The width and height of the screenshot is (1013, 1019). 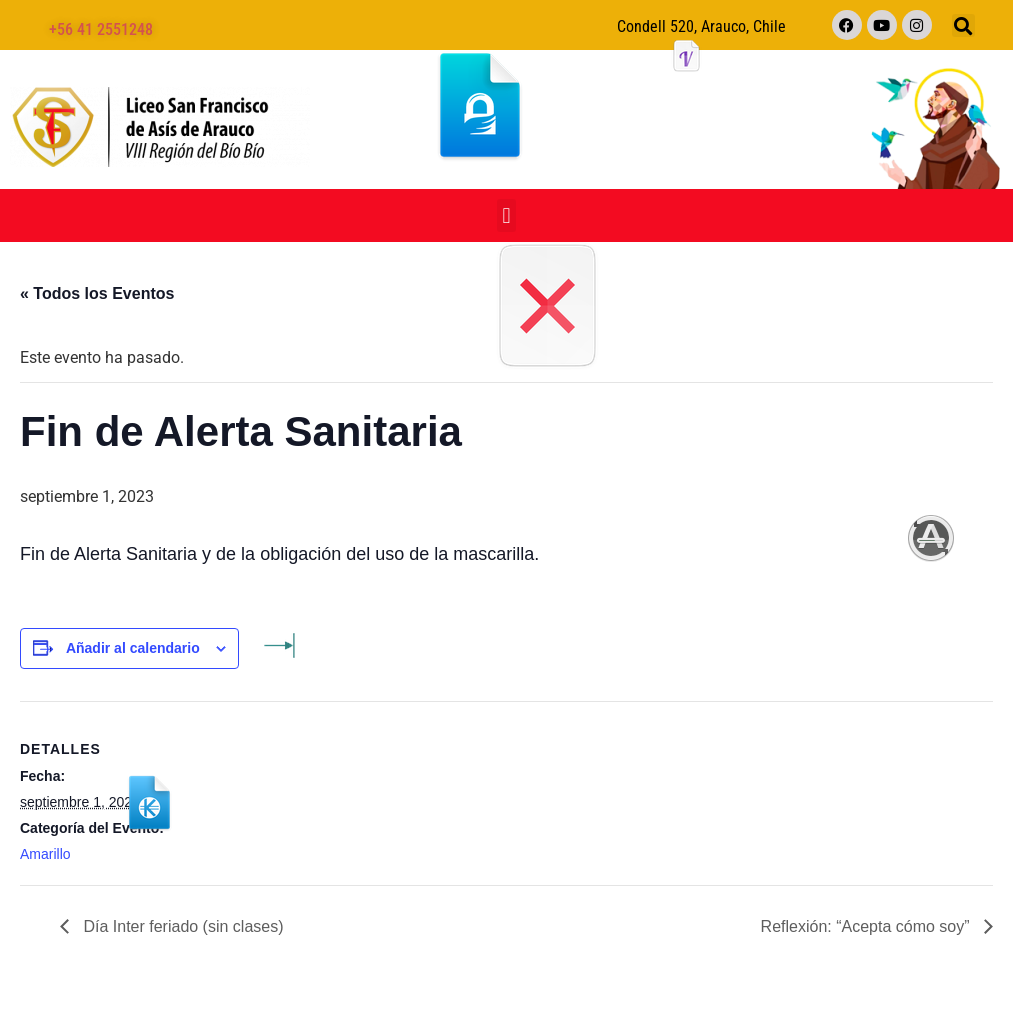 What do you see at coordinates (480, 105) in the screenshot?
I see `a PGP-encrypted file` at bounding box center [480, 105].